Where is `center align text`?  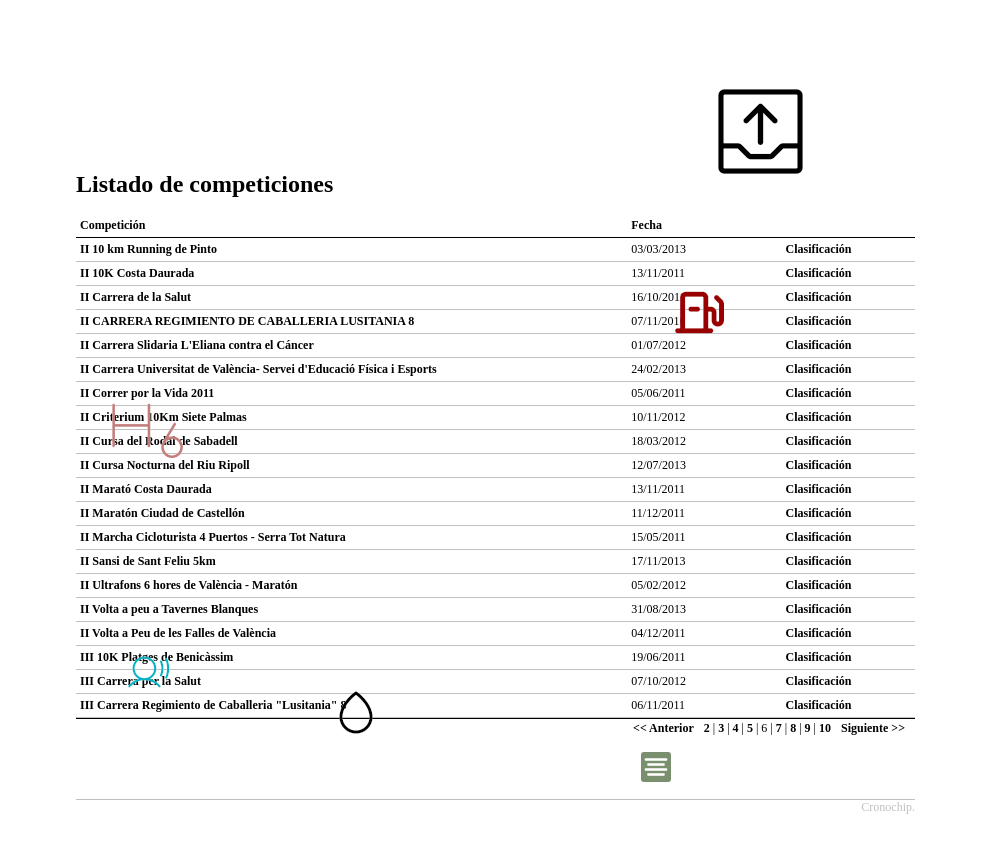
center align text is located at coordinates (656, 767).